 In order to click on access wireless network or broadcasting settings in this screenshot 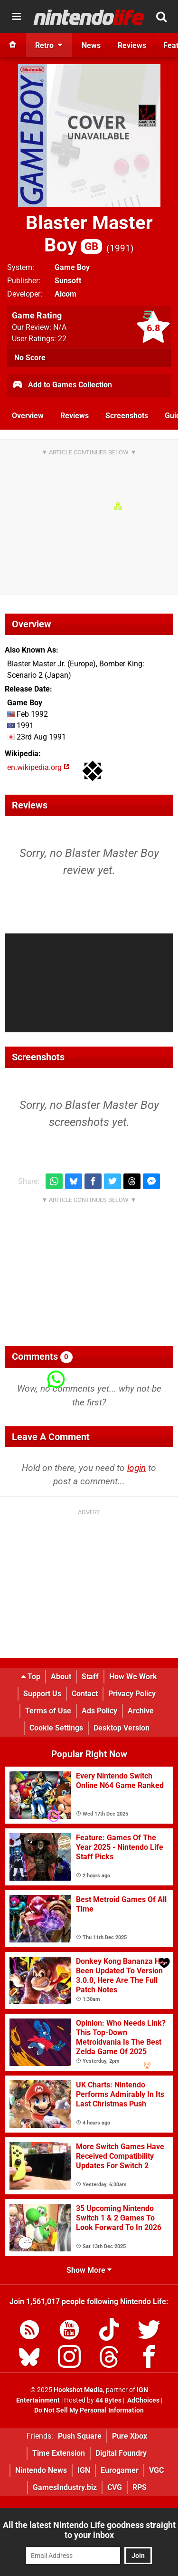, I will do `click(147, 2065)`.